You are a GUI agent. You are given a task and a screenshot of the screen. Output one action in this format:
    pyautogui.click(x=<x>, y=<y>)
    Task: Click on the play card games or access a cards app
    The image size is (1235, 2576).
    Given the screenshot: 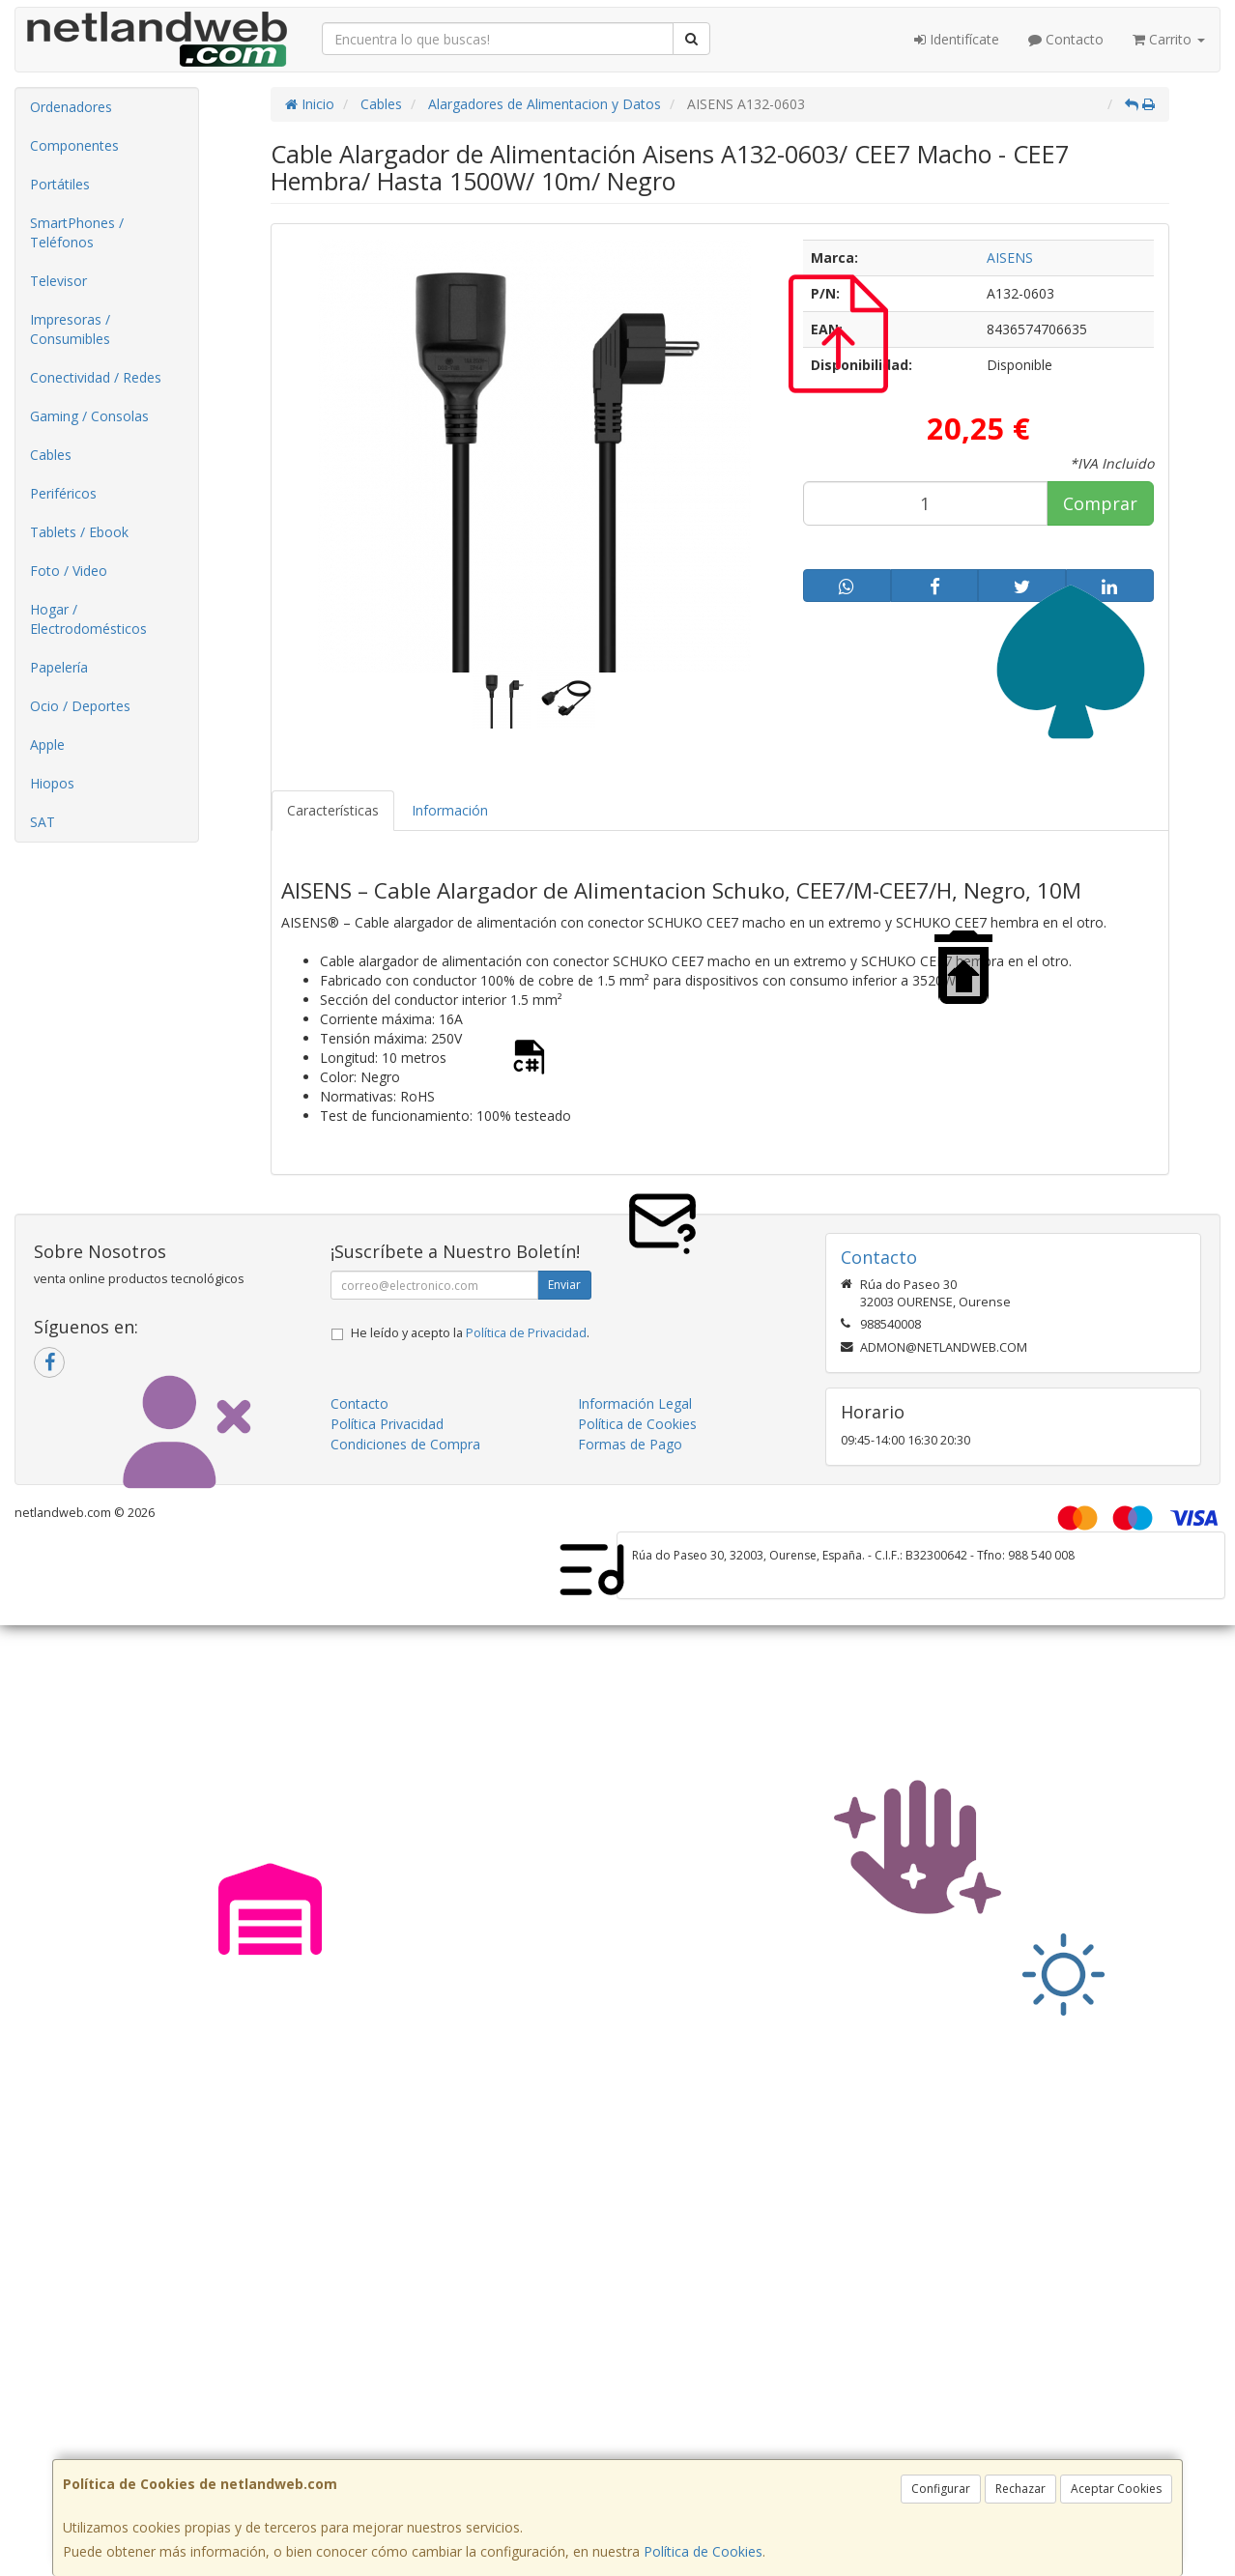 What is the action you would take?
    pyautogui.click(x=1071, y=665)
    